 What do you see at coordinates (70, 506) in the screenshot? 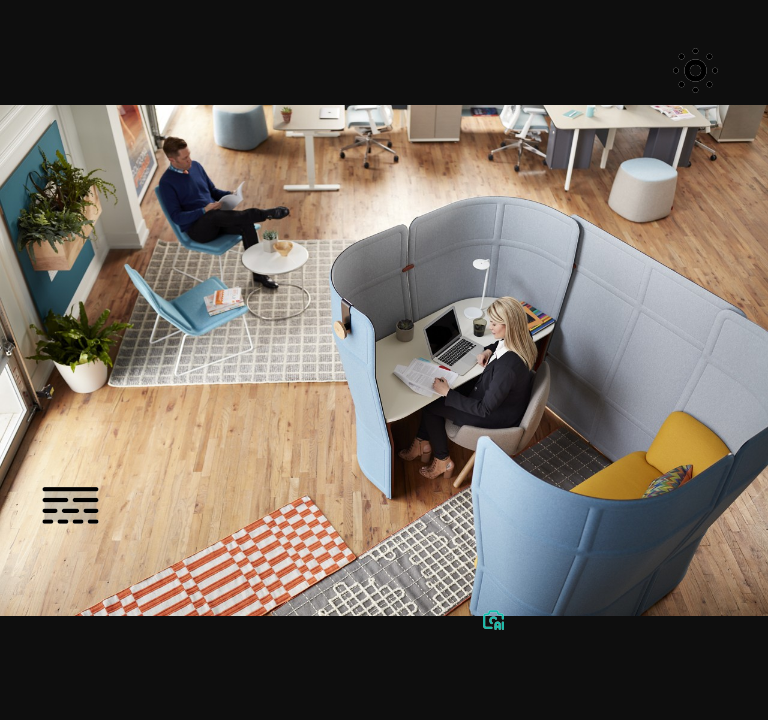
I see `apply a gradient effect to selected element` at bounding box center [70, 506].